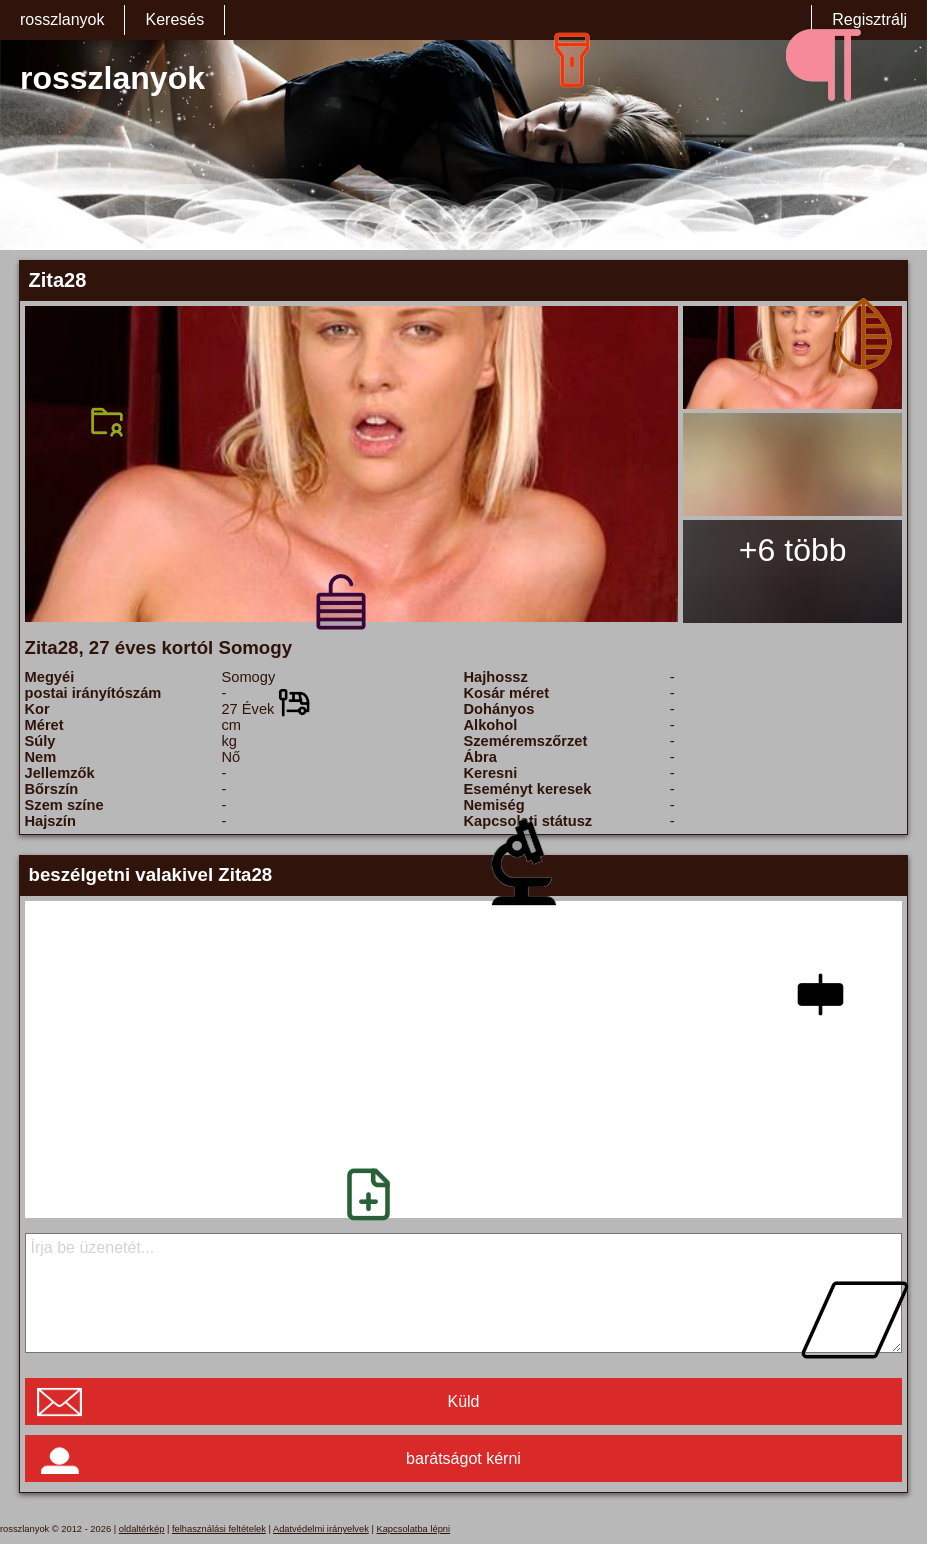 The image size is (927, 1544). What do you see at coordinates (855, 1320) in the screenshot?
I see `insert a parallelogram shape` at bounding box center [855, 1320].